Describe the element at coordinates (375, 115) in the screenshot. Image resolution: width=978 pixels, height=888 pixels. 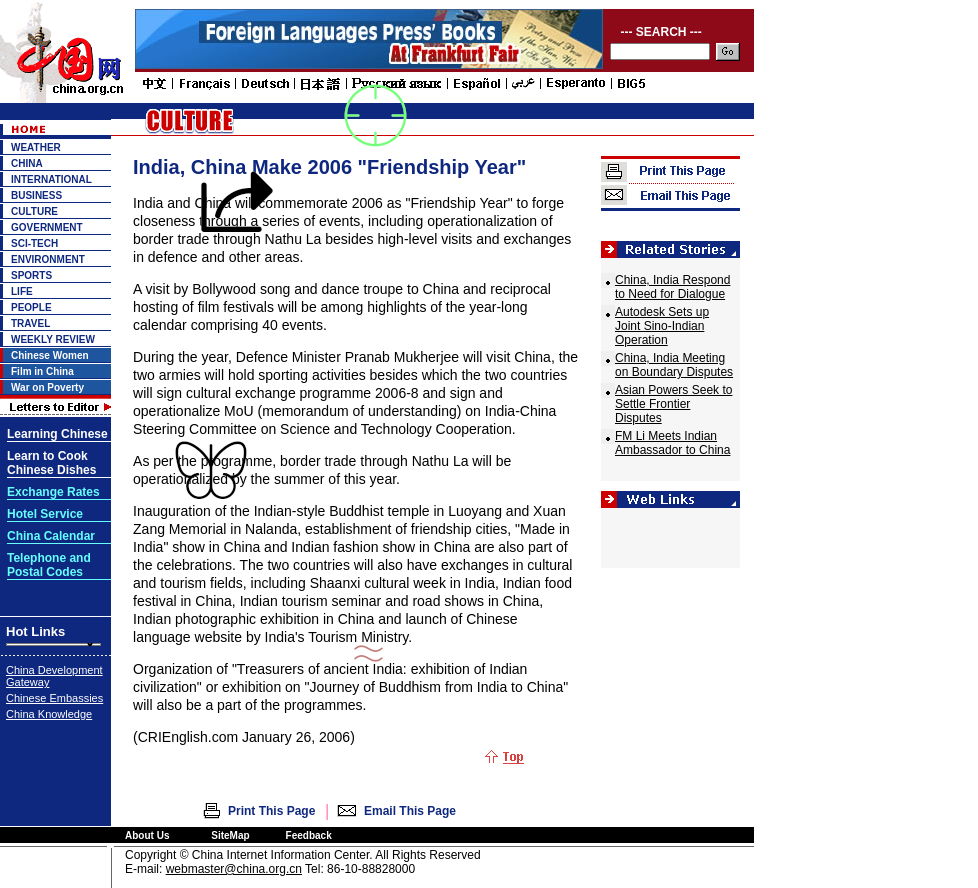
I see `center map on current location` at that location.